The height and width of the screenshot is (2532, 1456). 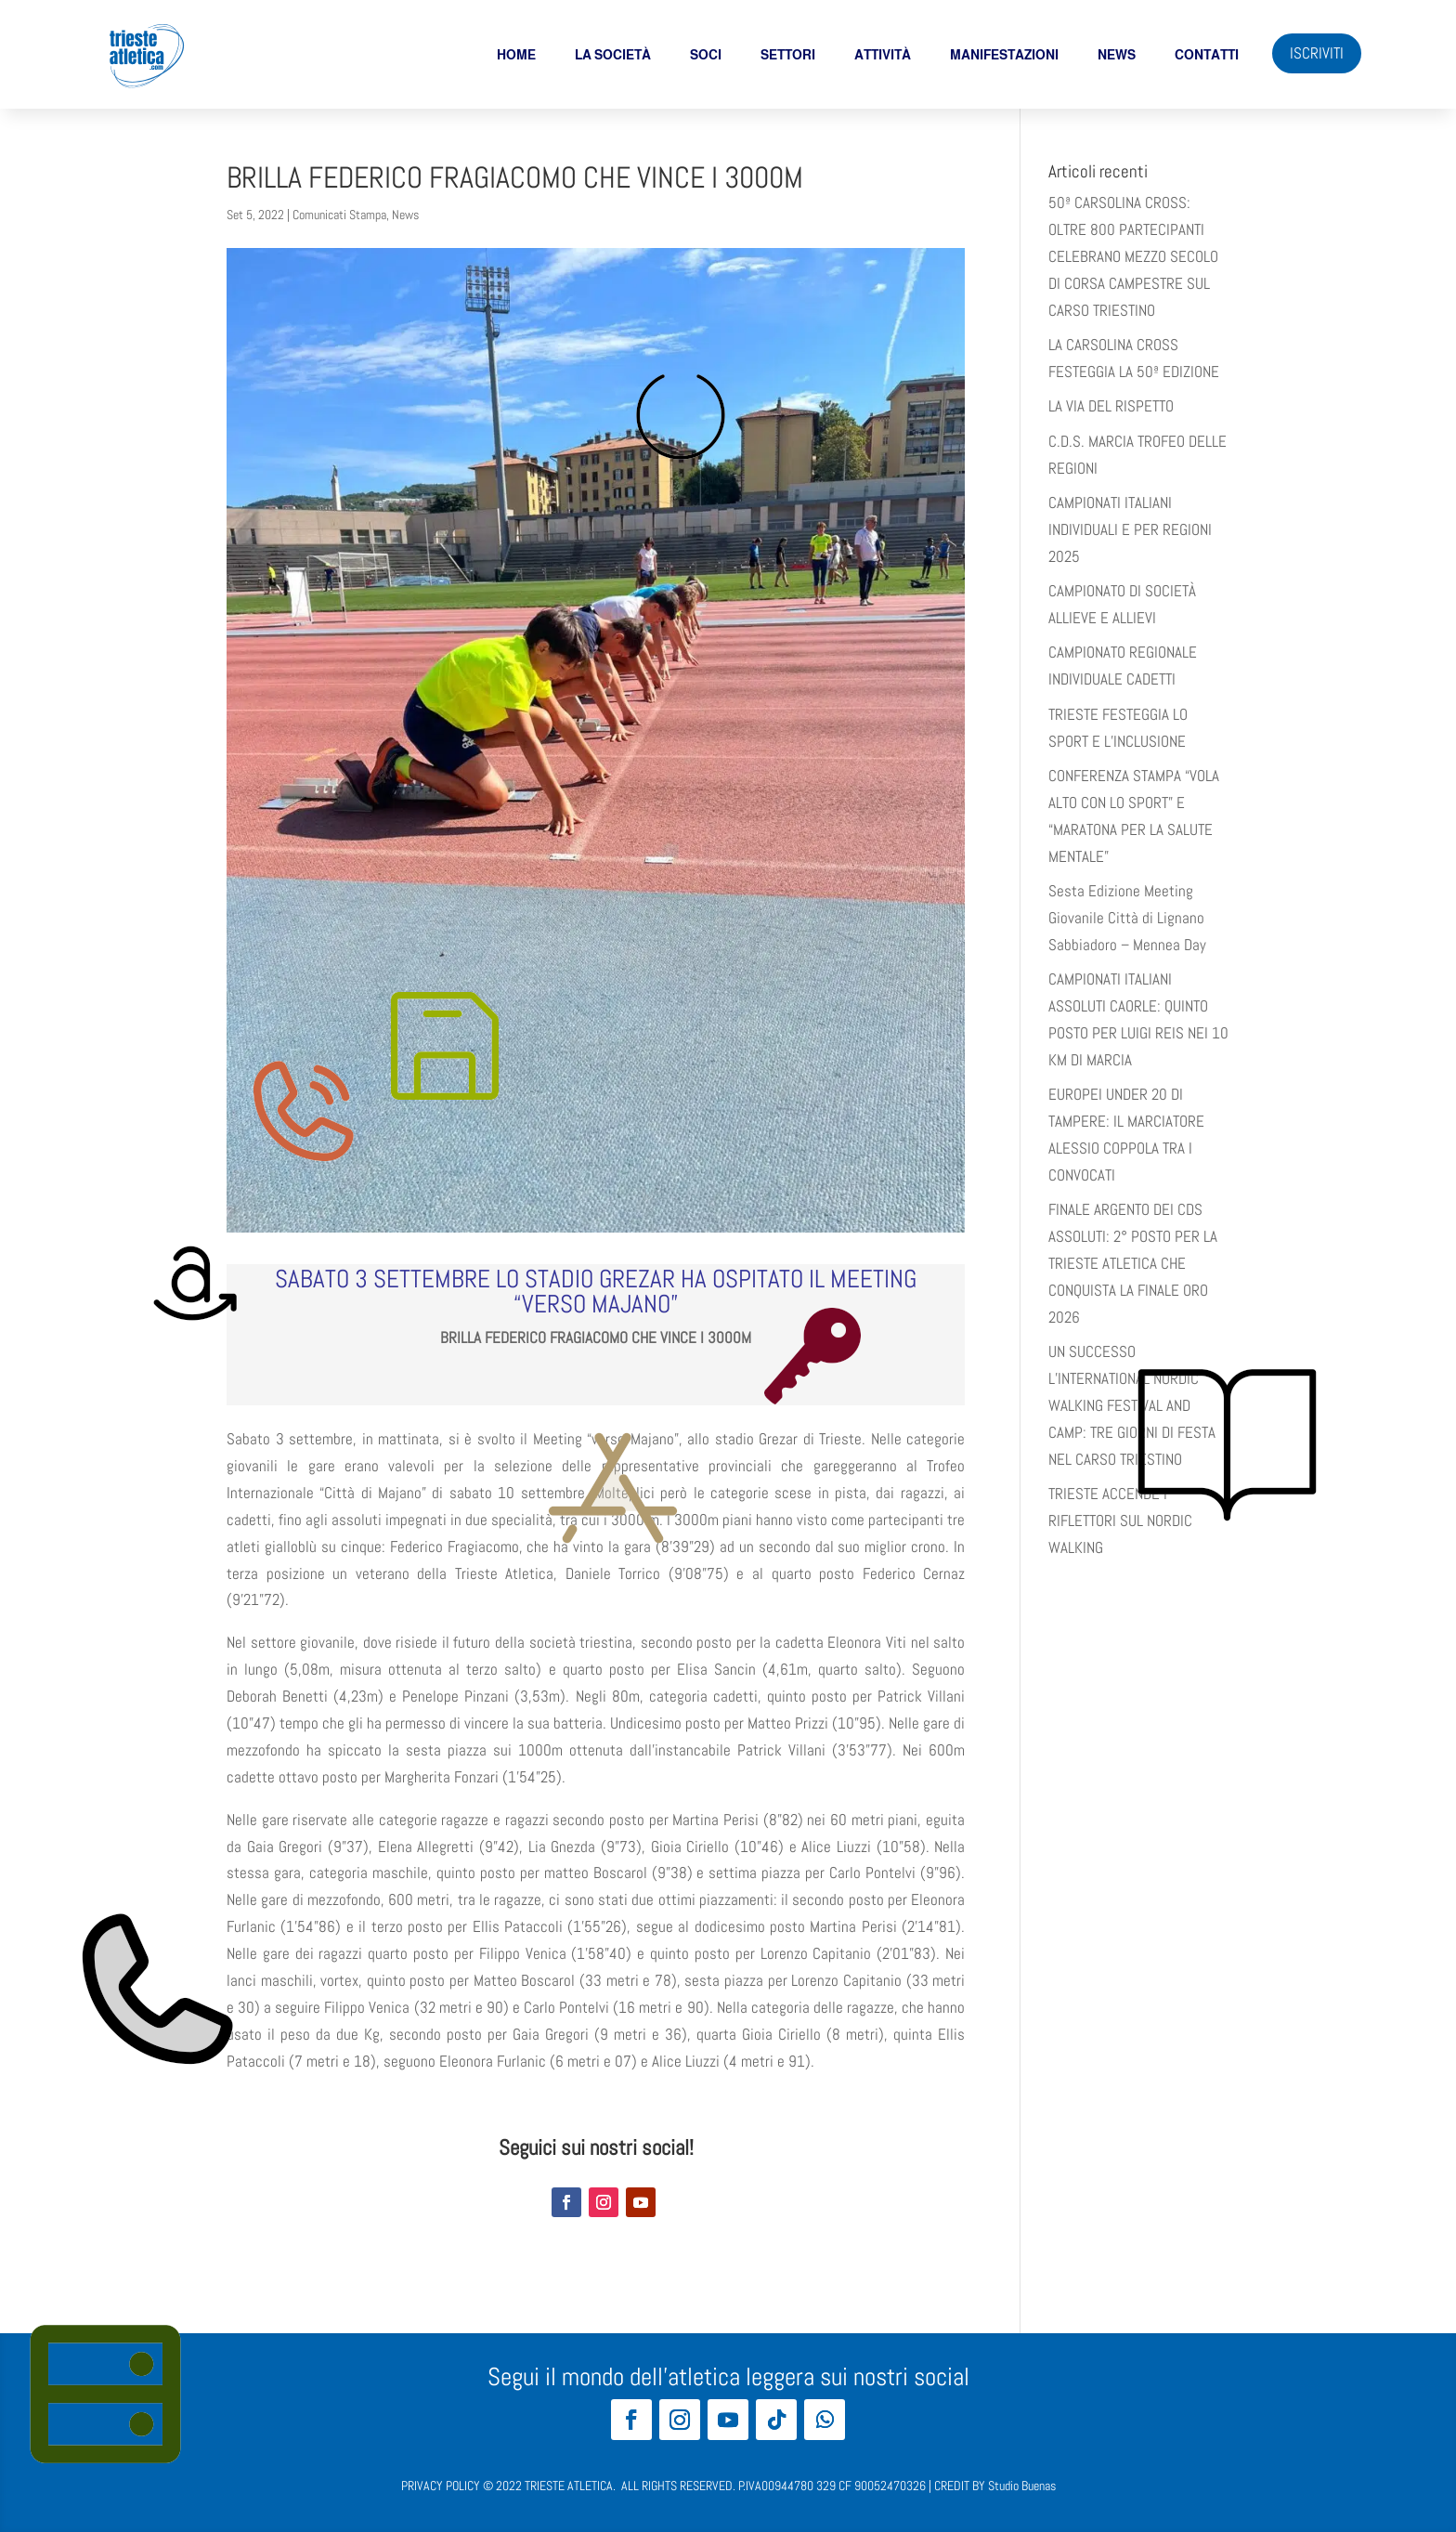 I want to click on access storage drives or disk management, so click(x=105, y=2394).